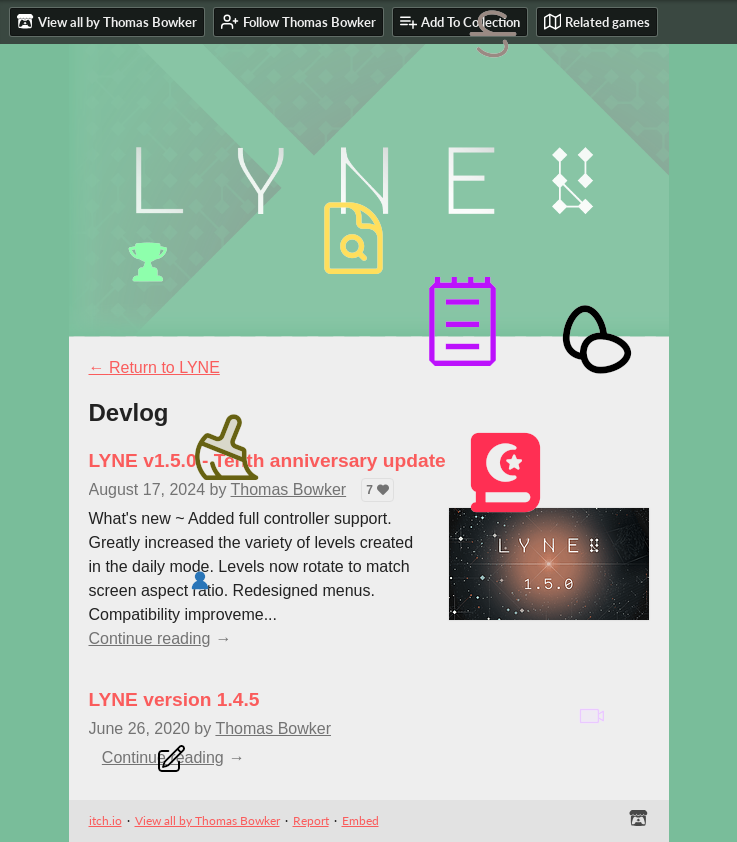 This screenshot has width=737, height=842. Describe the element at coordinates (505, 472) in the screenshot. I see `access quran or islamic religious texts` at that location.